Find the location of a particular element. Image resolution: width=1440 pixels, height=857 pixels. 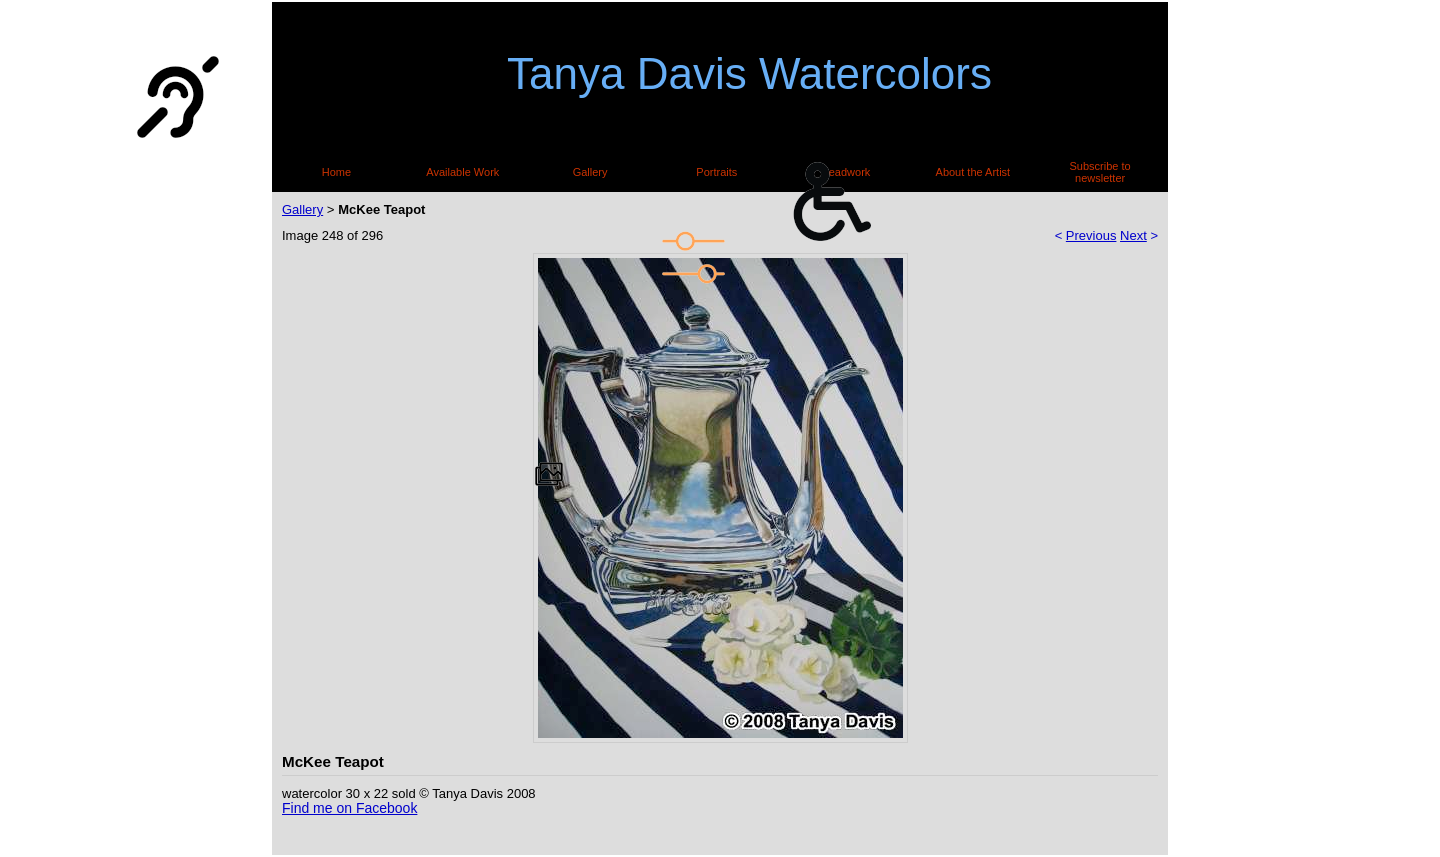

adjust settings or preferences is located at coordinates (693, 257).